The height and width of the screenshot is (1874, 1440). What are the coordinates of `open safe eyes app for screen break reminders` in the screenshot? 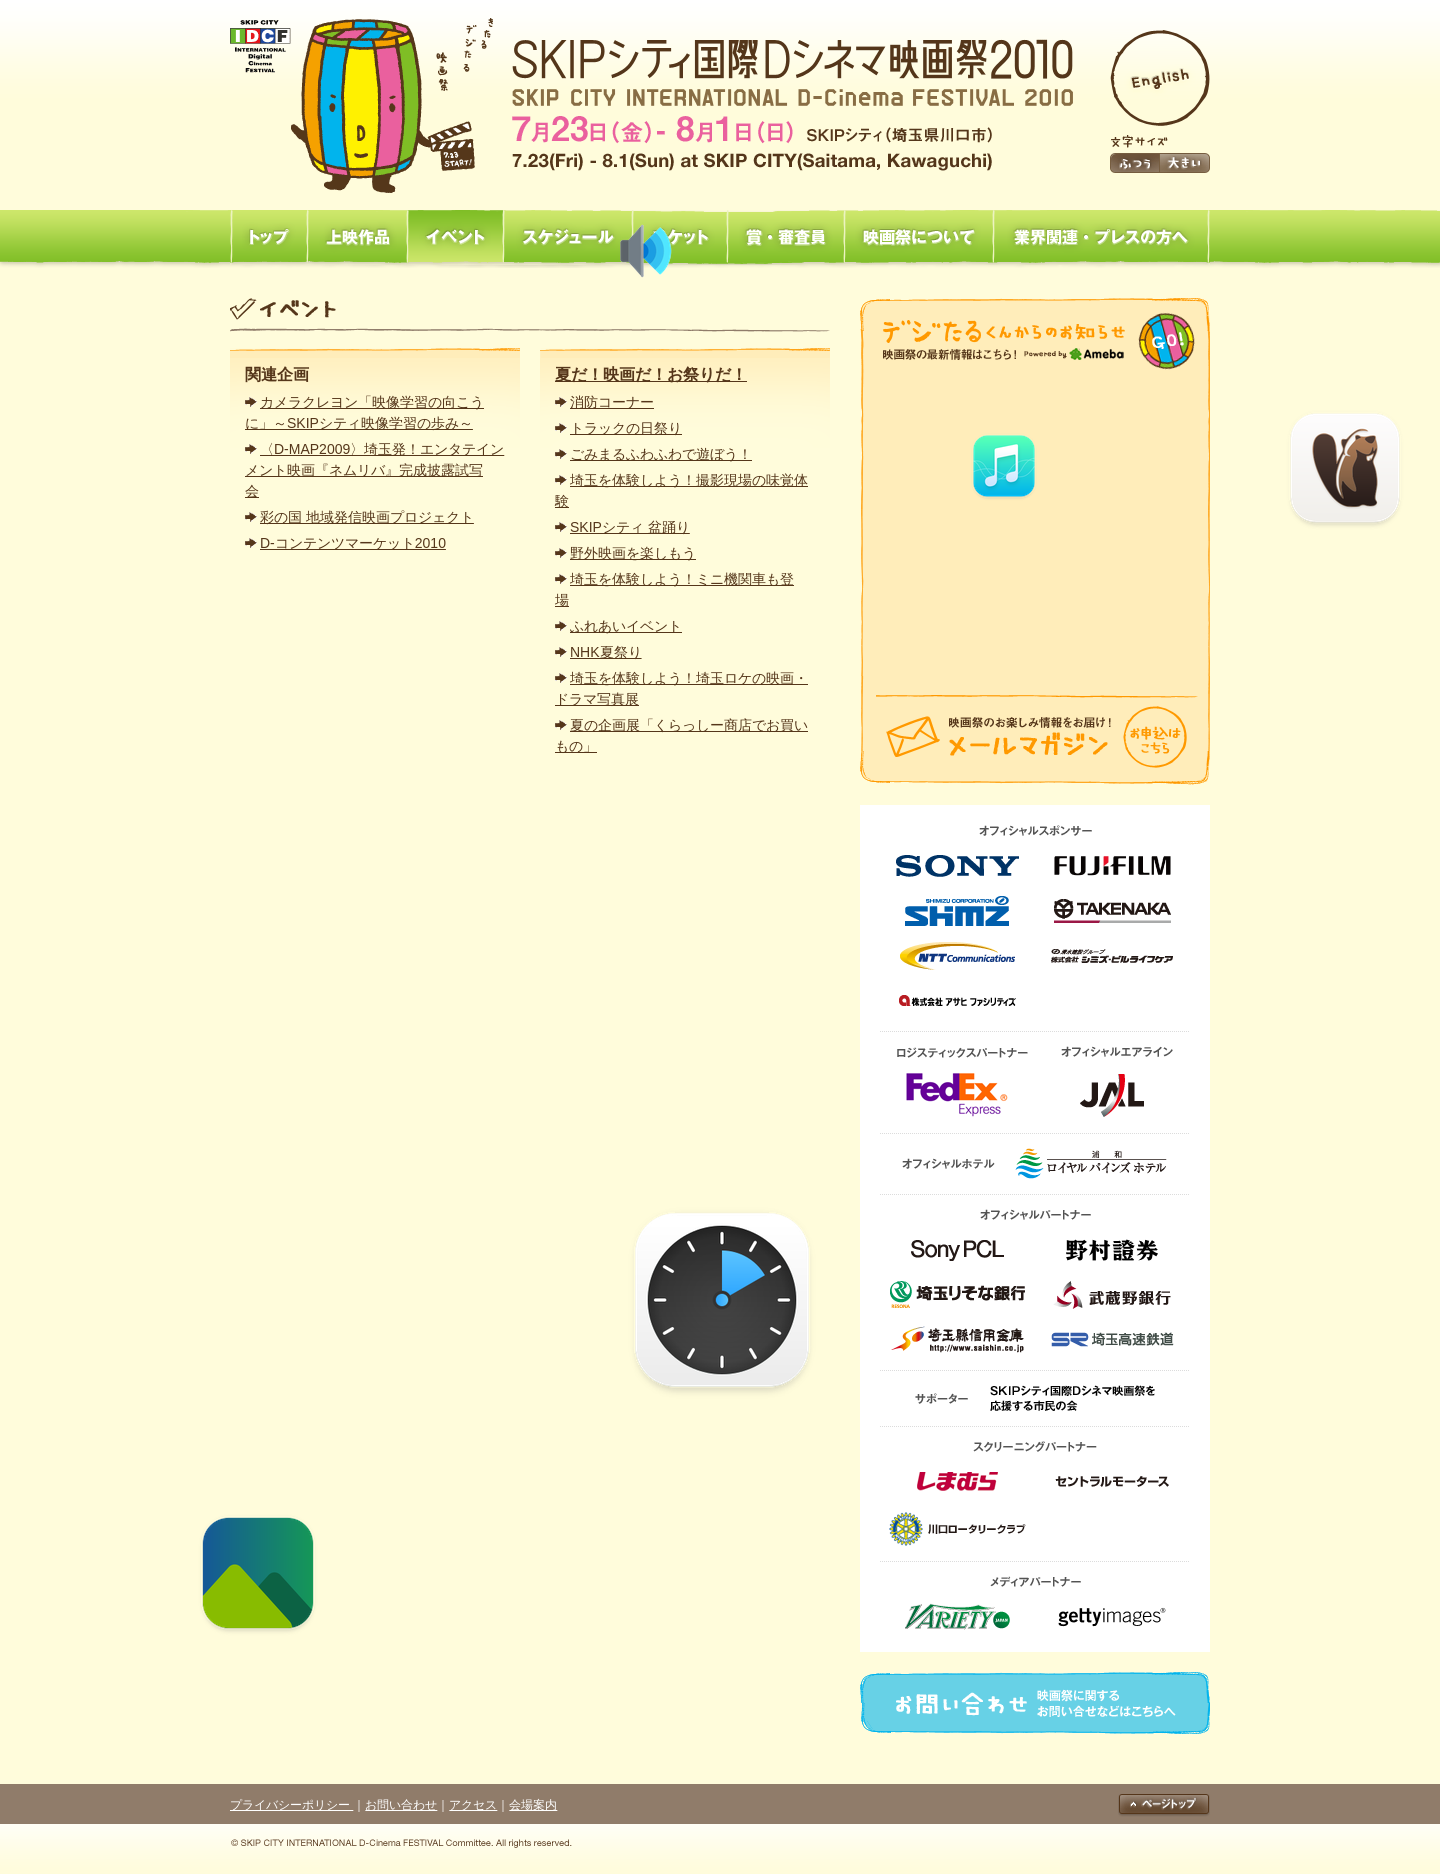 It's located at (722, 1300).